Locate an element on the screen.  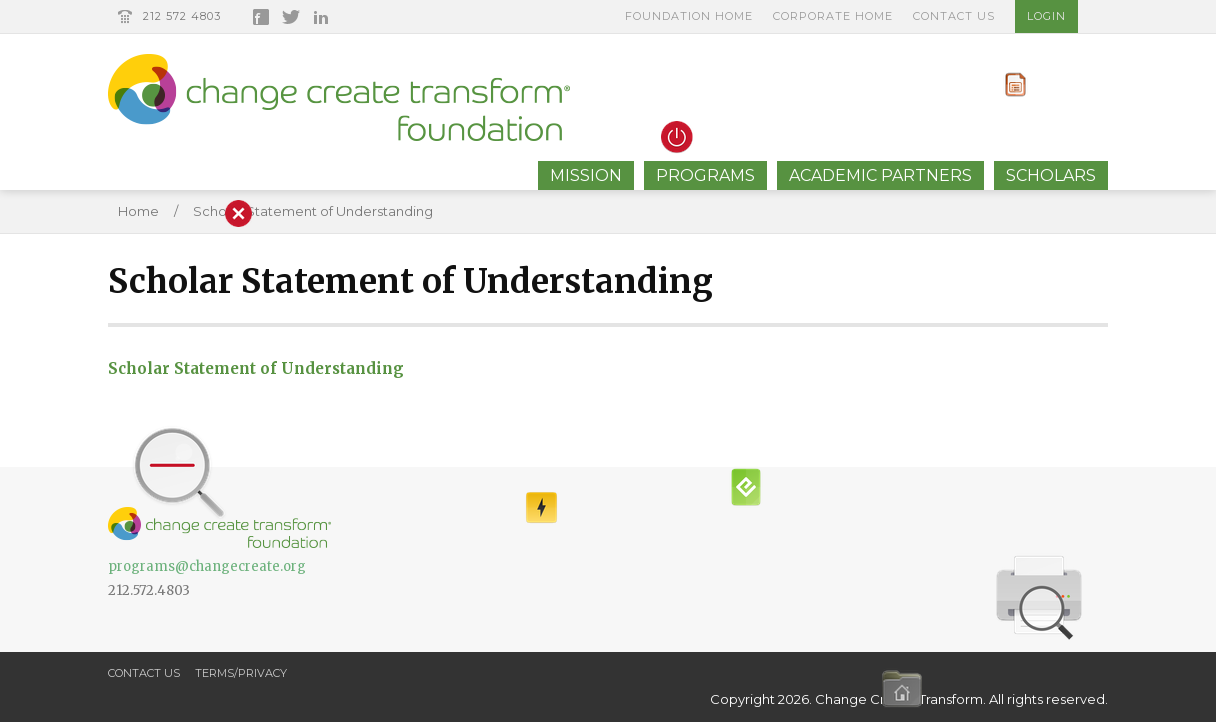
access your home folder is located at coordinates (902, 688).